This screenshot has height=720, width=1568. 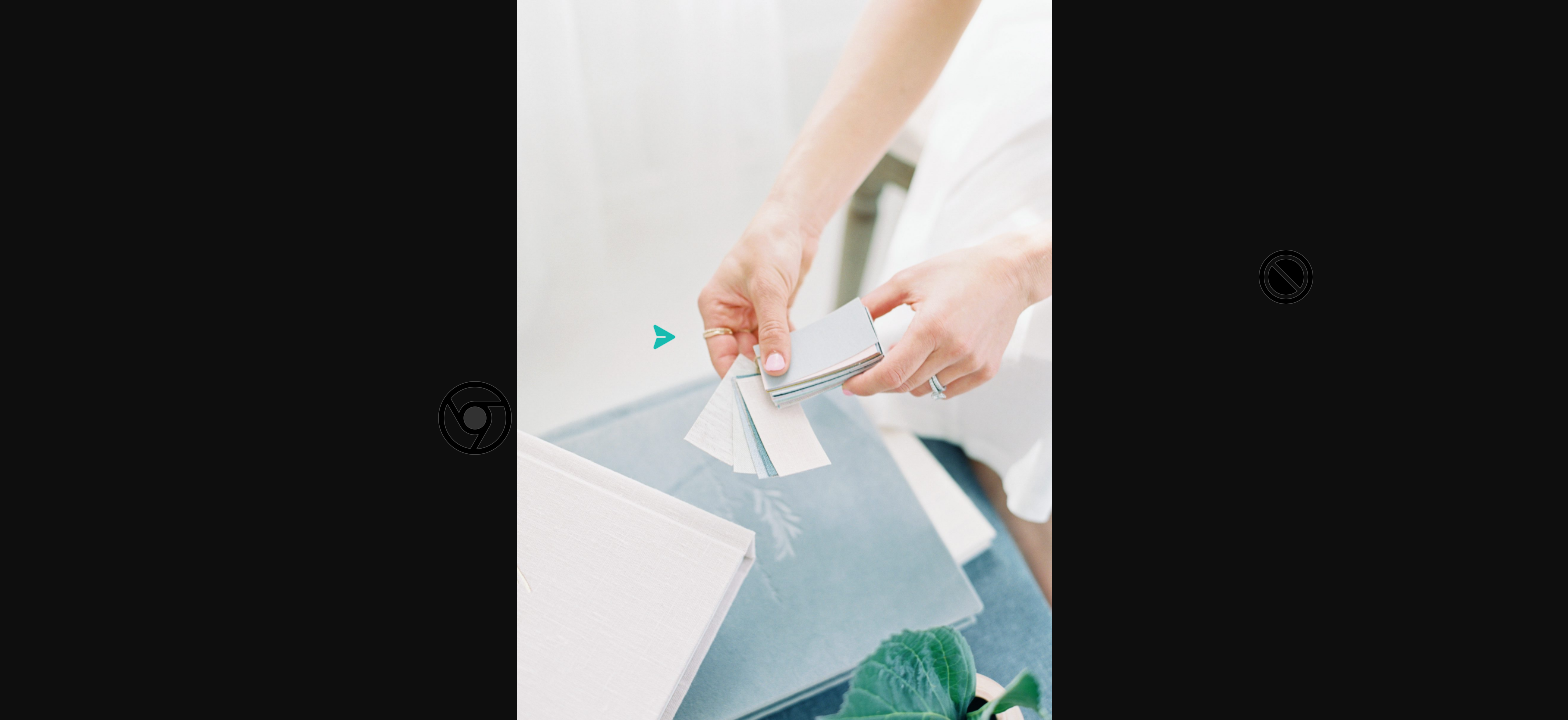 I want to click on send a message, so click(x=663, y=337).